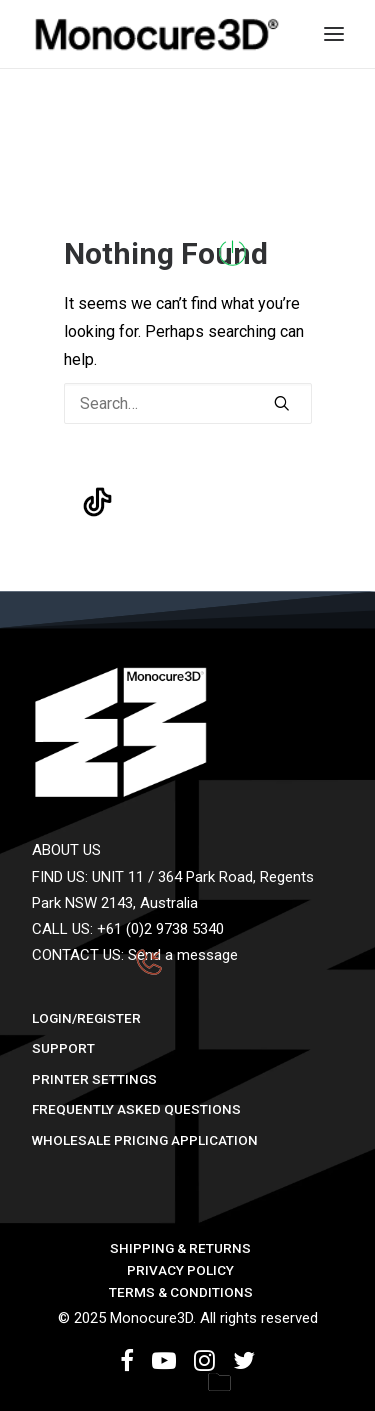  I want to click on open a folder to view its contents, so click(219, 1381).